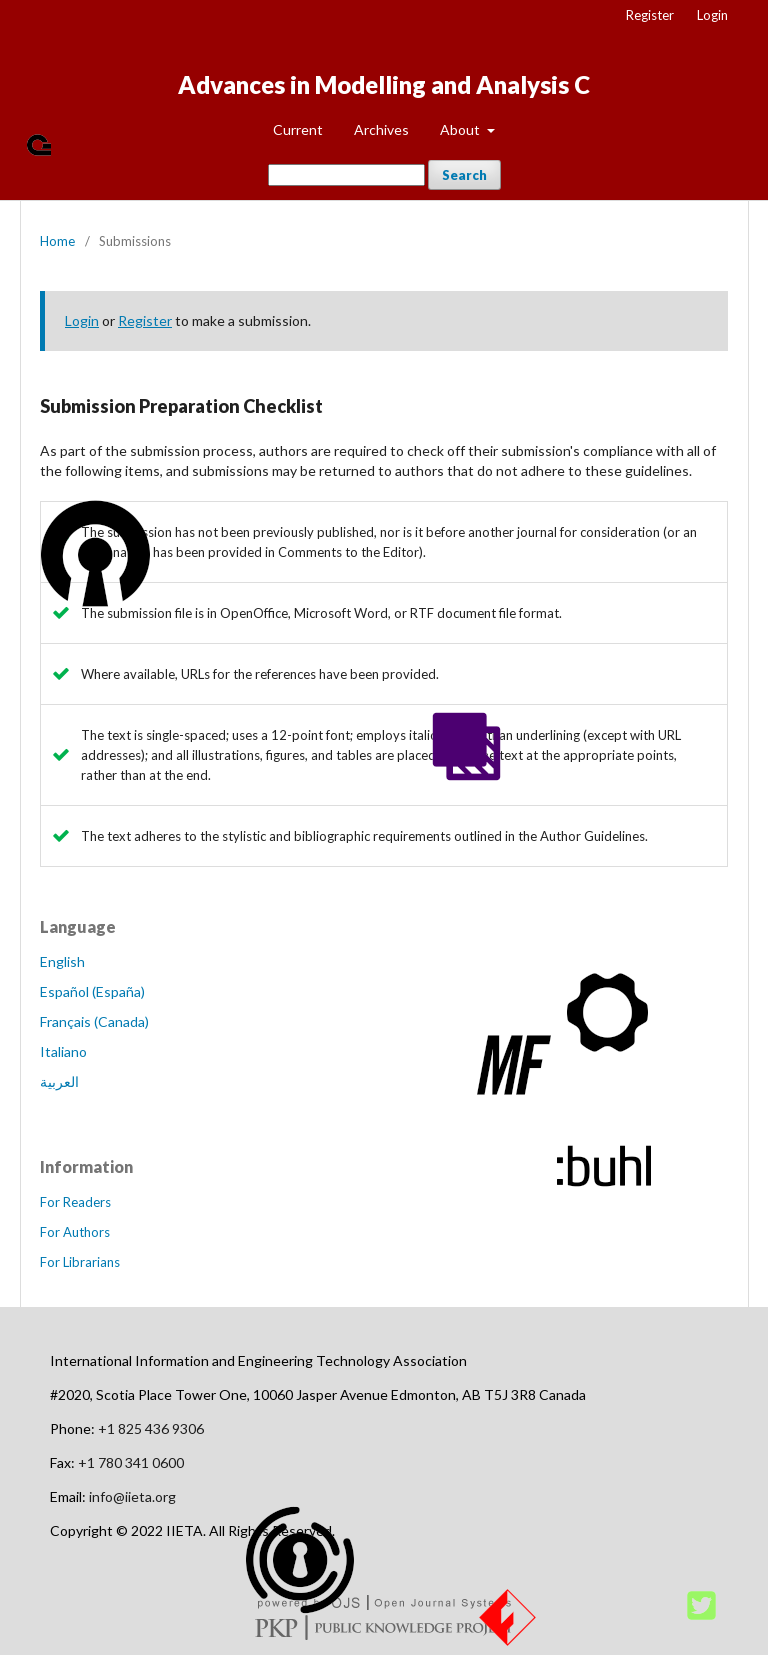 The image size is (768, 1655). I want to click on visit MetaFilter community website, so click(514, 1065).